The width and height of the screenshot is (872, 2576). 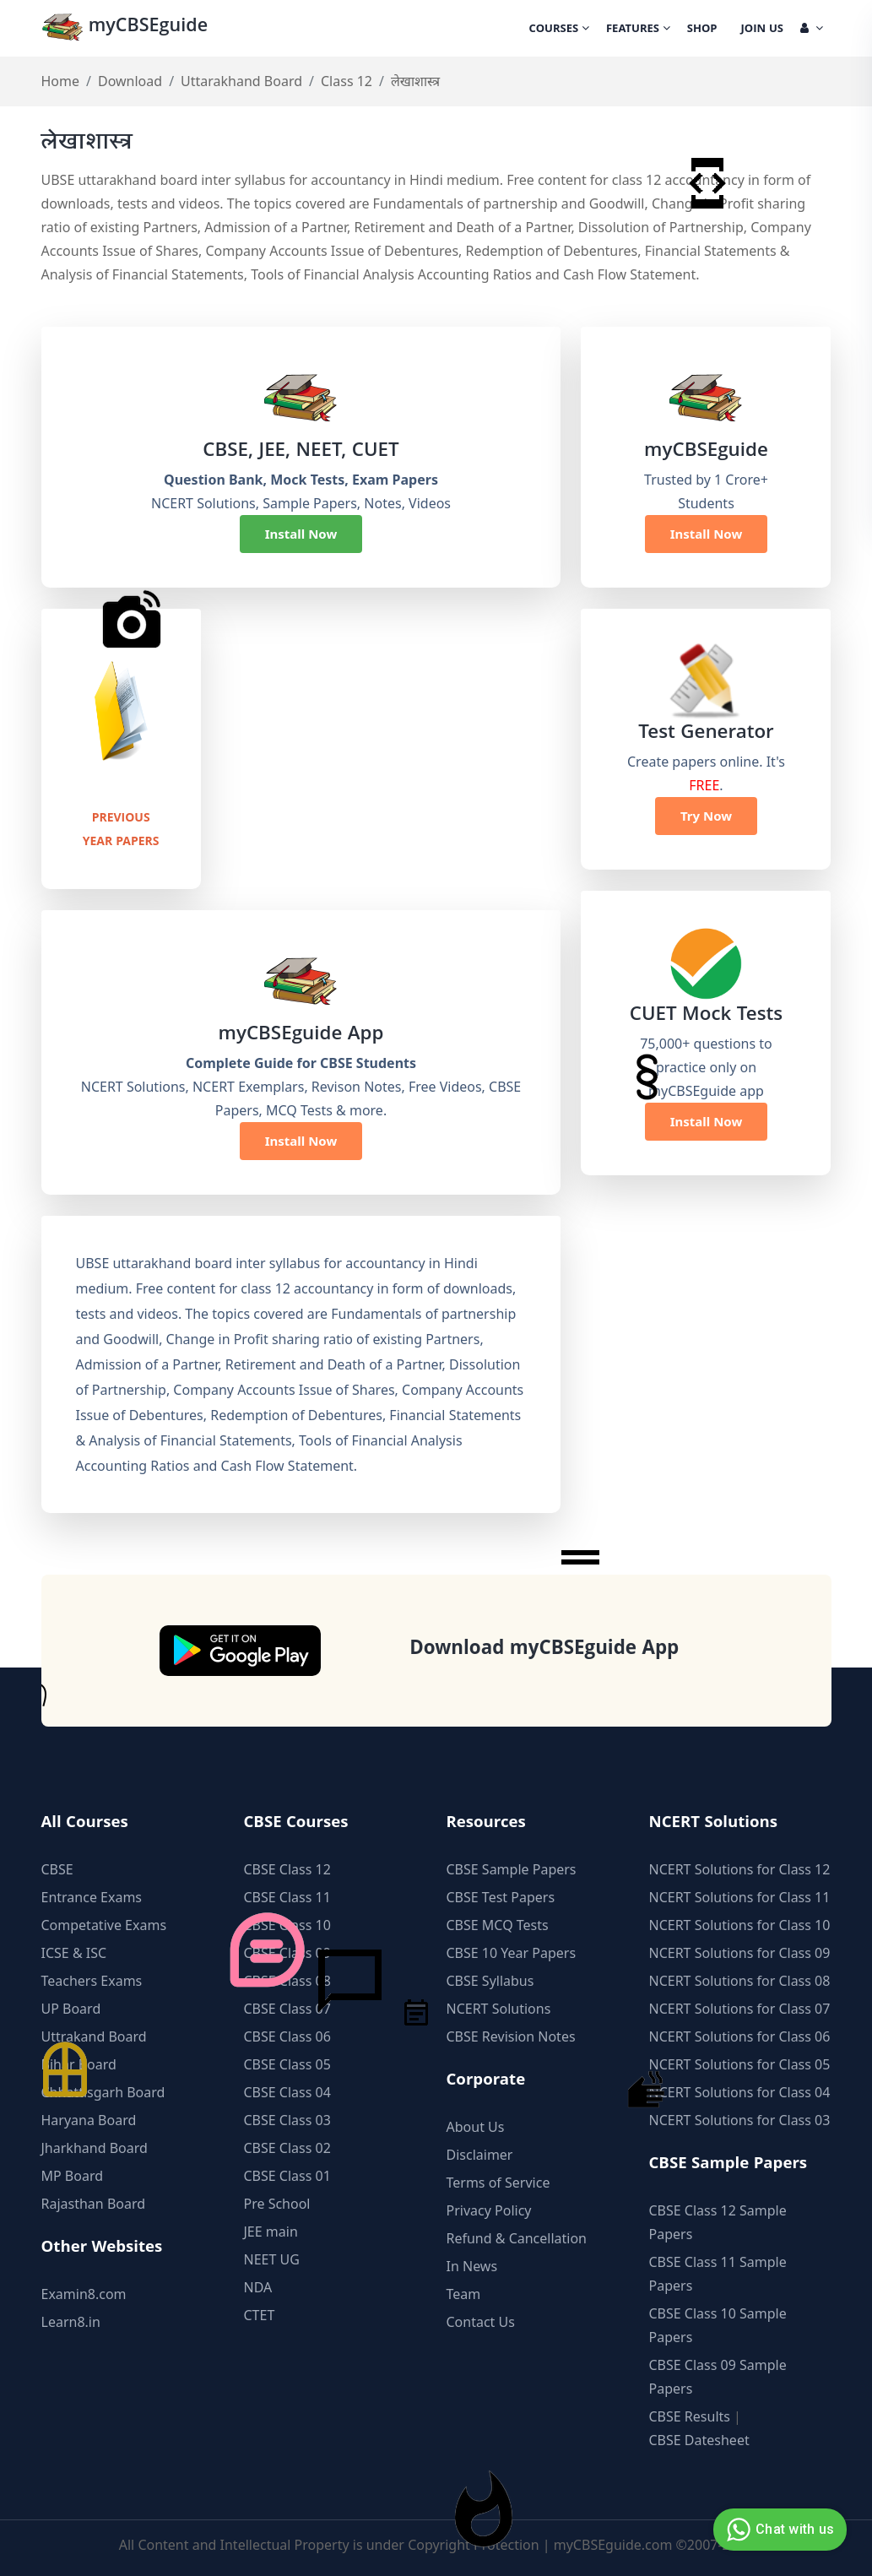 I want to click on open a new window, so click(x=65, y=2069).